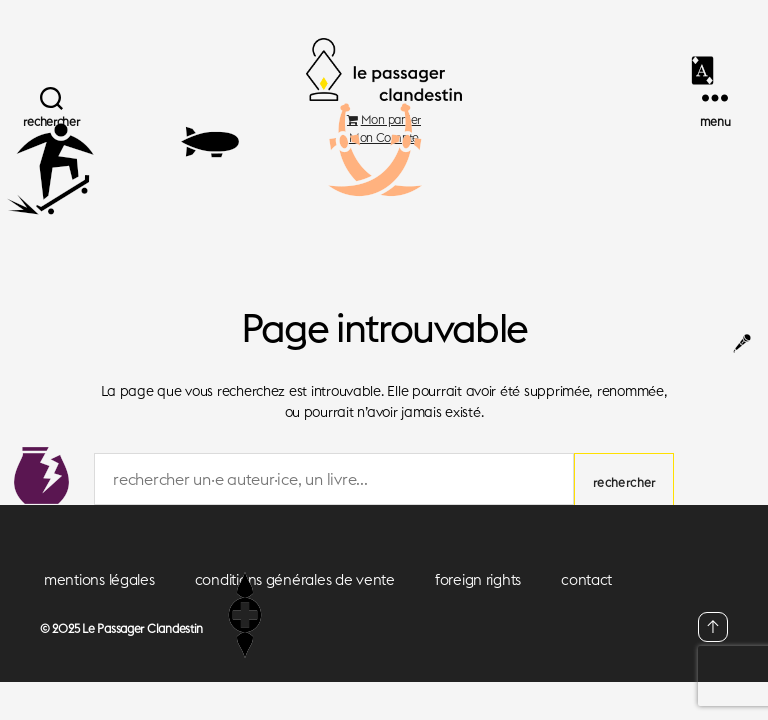 Image resolution: width=768 pixels, height=720 pixels. What do you see at coordinates (52, 168) in the screenshot?
I see `access skateboarding games or activities` at bounding box center [52, 168].